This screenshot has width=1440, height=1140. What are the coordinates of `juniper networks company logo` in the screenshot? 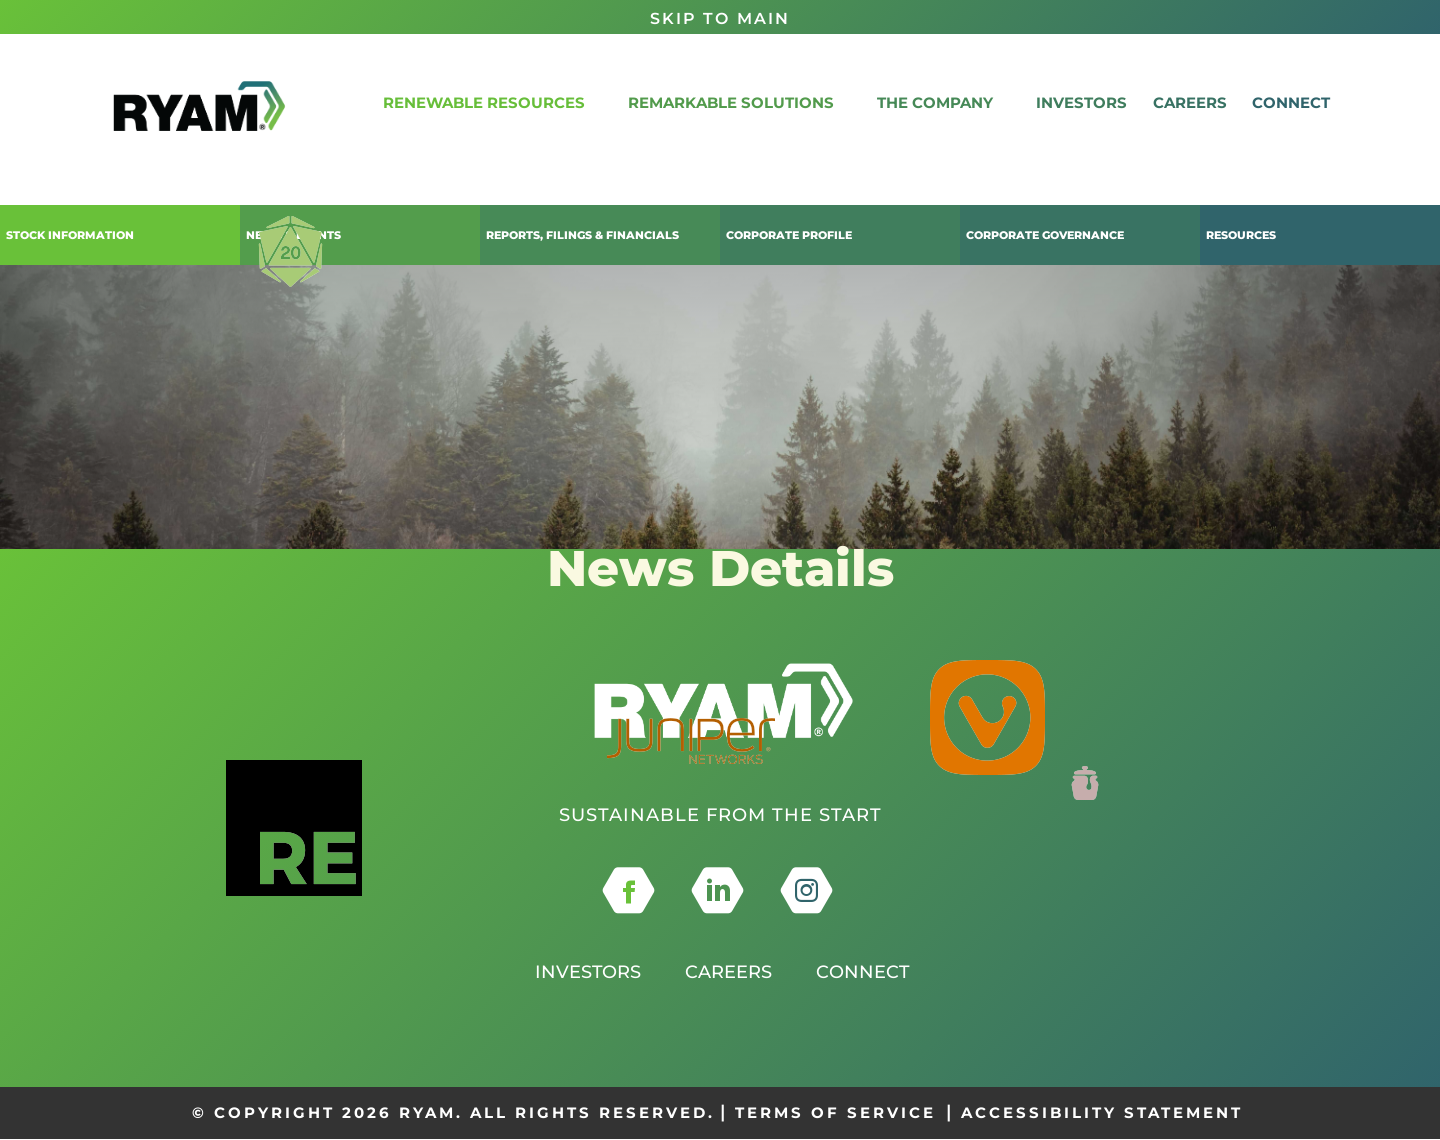 It's located at (691, 741).